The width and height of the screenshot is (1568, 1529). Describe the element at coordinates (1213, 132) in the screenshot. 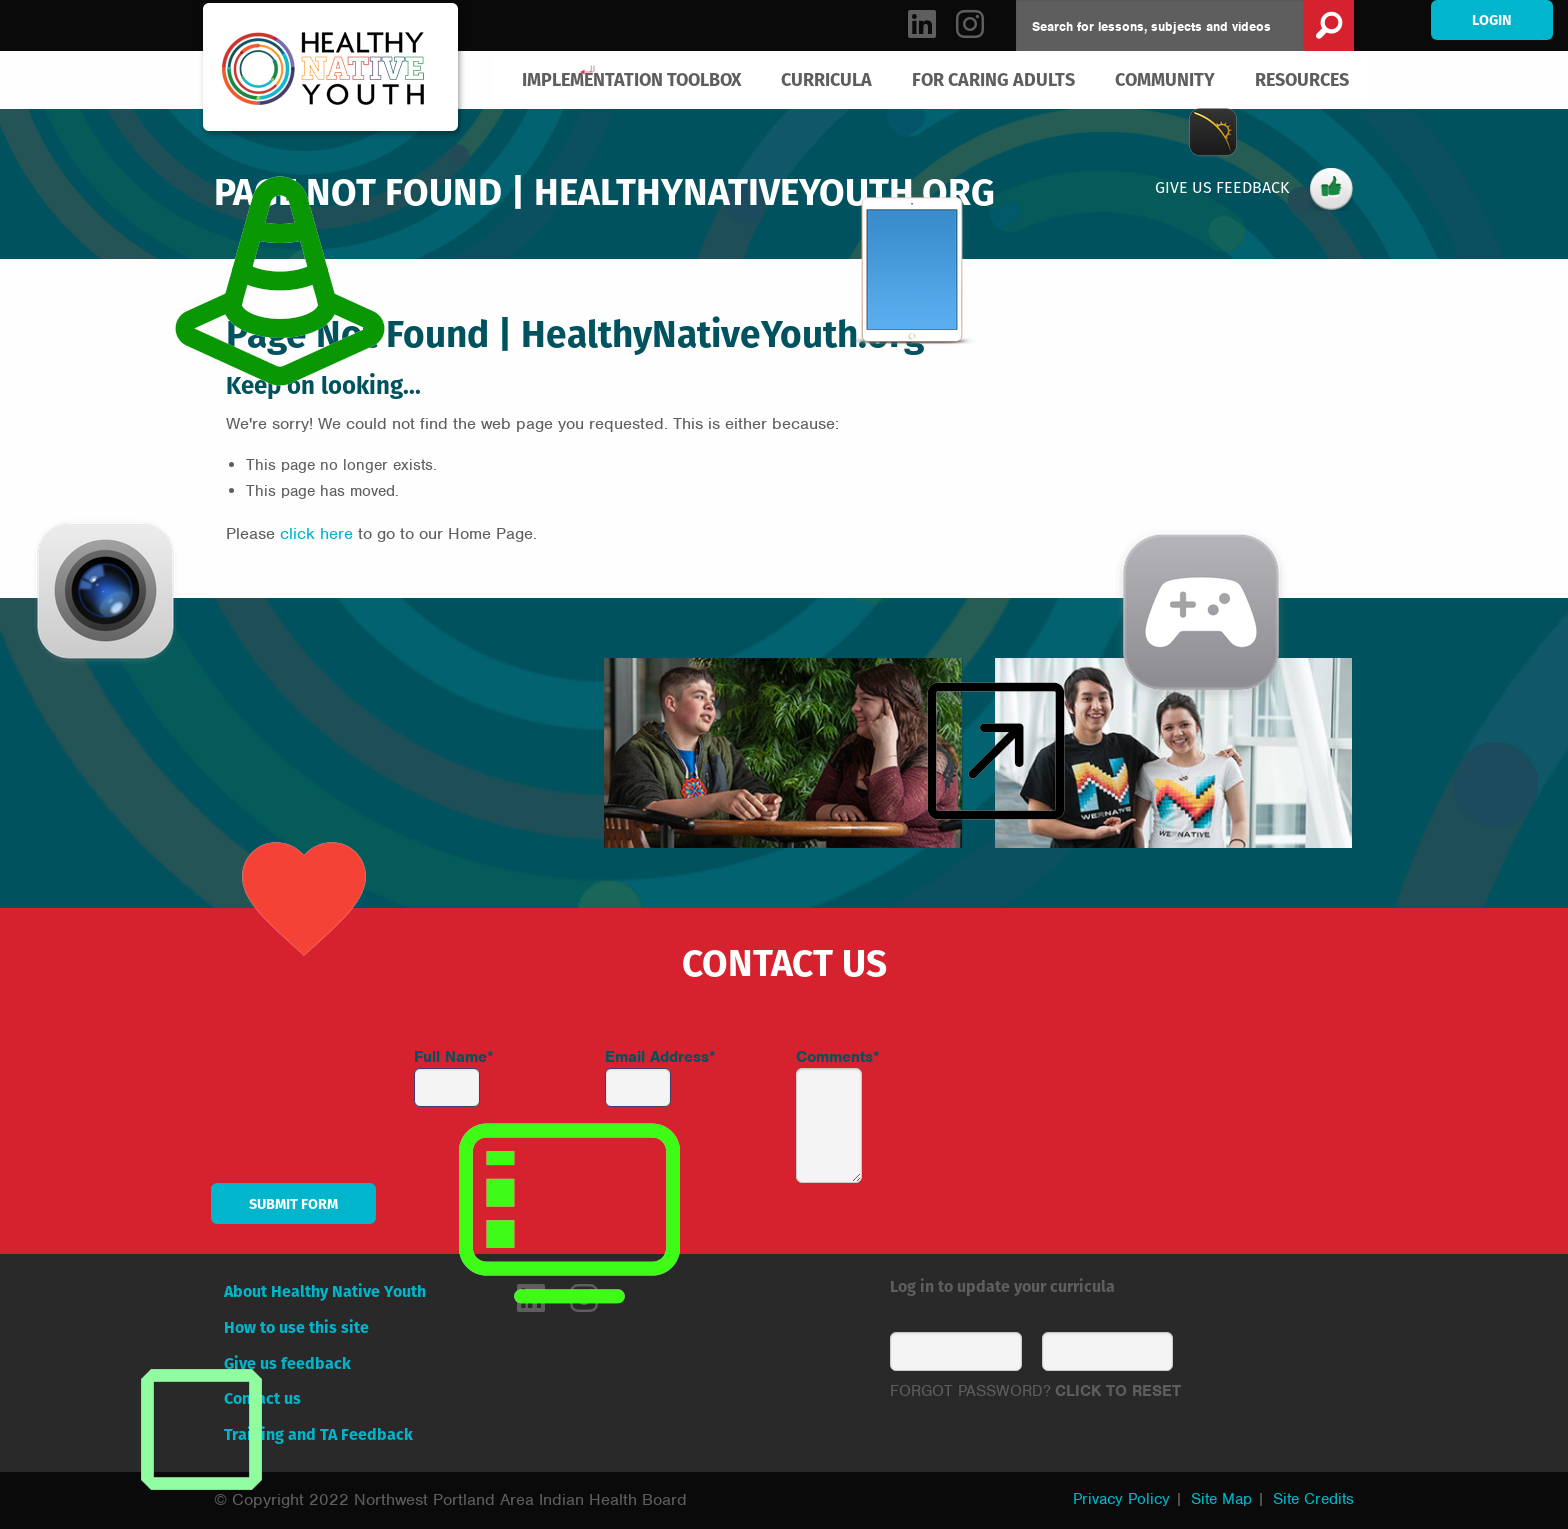

I see `launch the starbound game` at that location.